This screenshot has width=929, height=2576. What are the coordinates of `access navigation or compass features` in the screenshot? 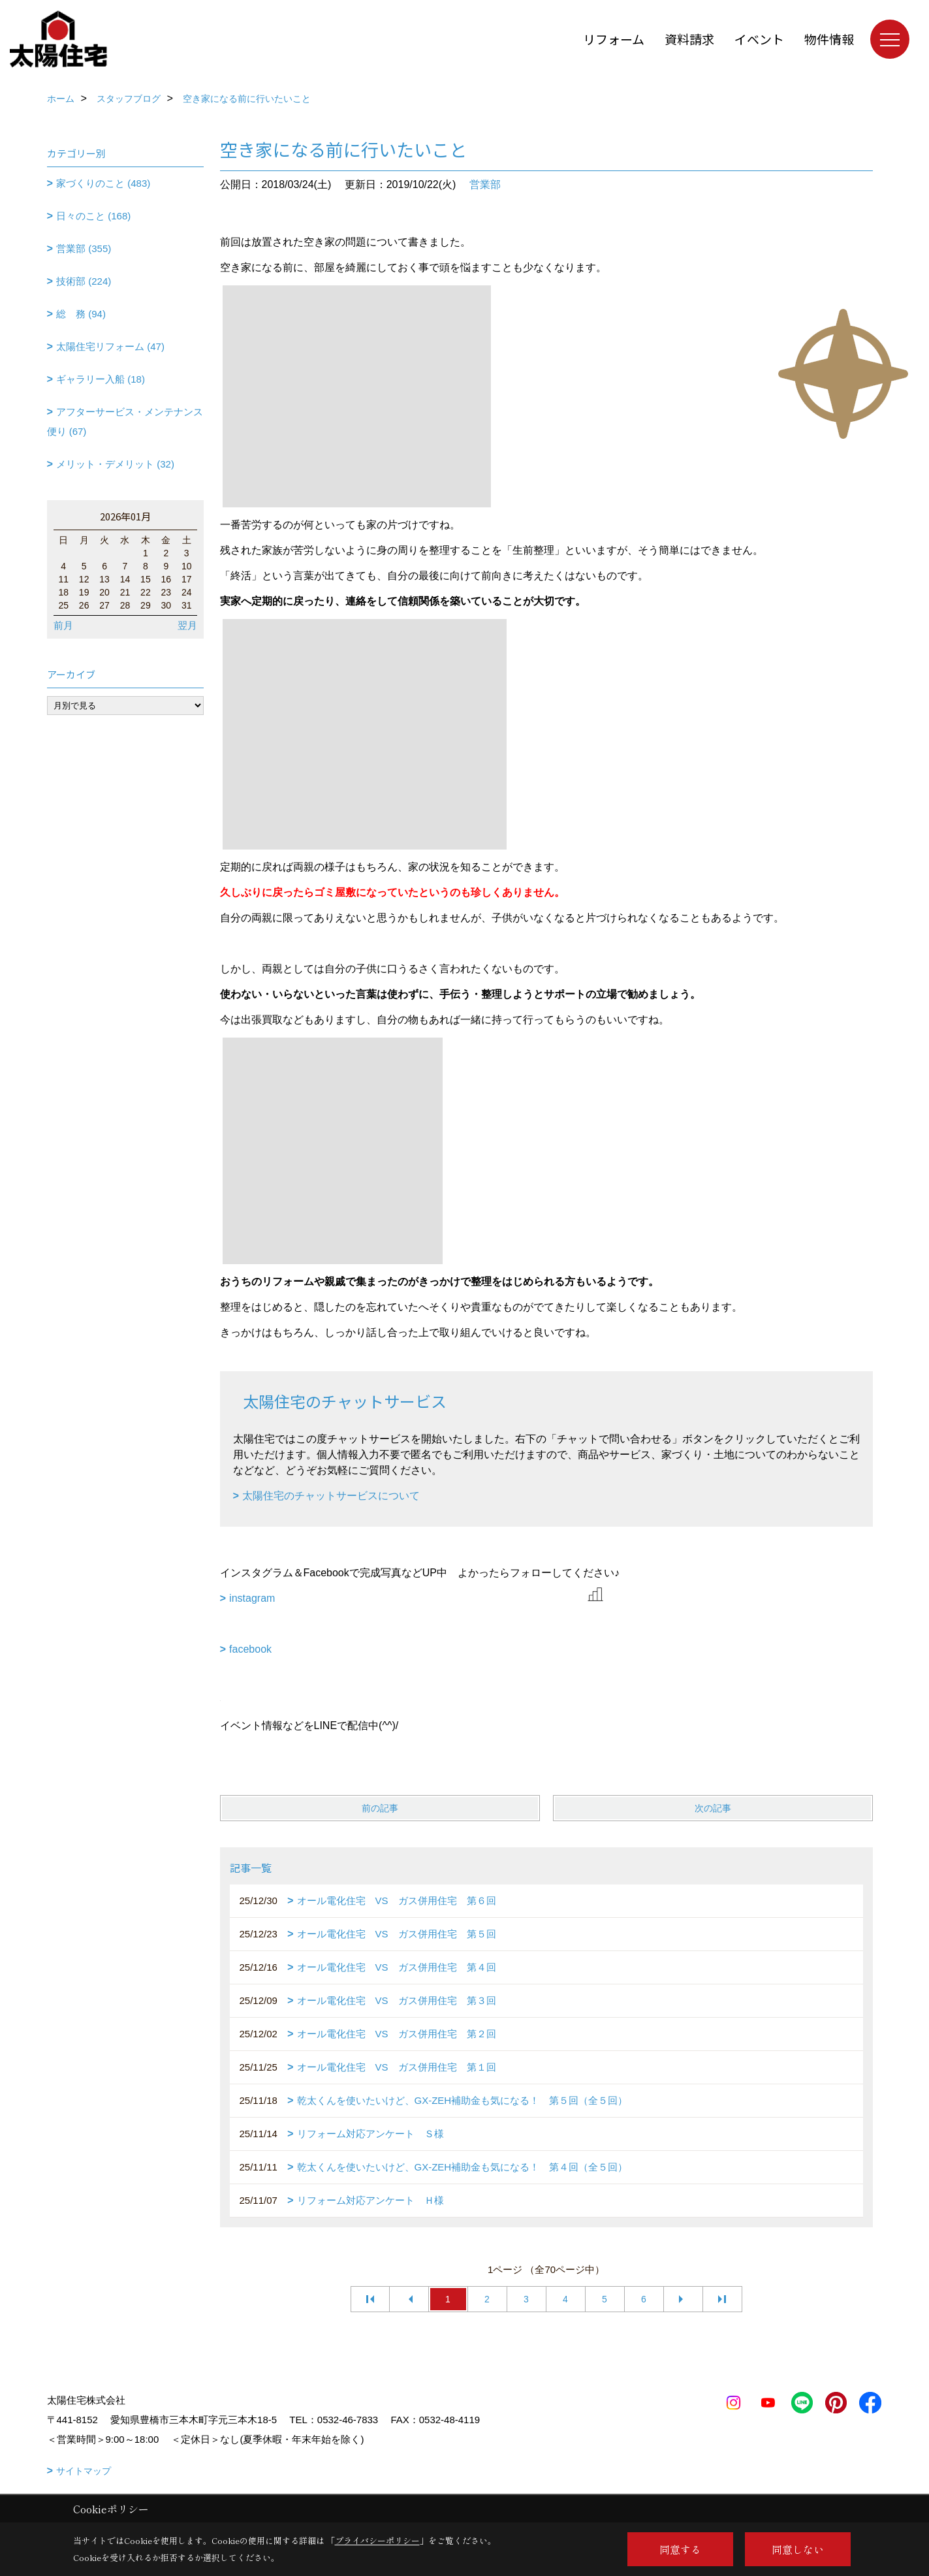 It's located at (843, 374).